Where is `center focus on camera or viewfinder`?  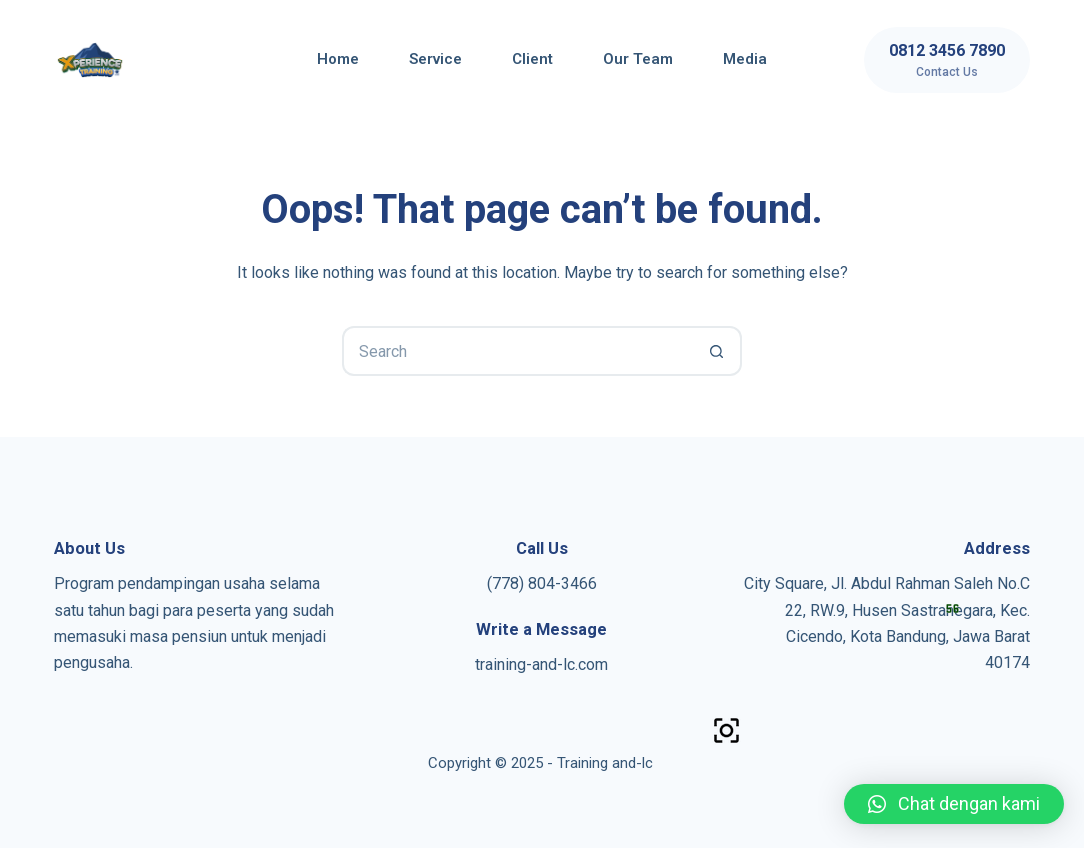 center focus on camera or viewfinder is located at coordinates (726, 730).